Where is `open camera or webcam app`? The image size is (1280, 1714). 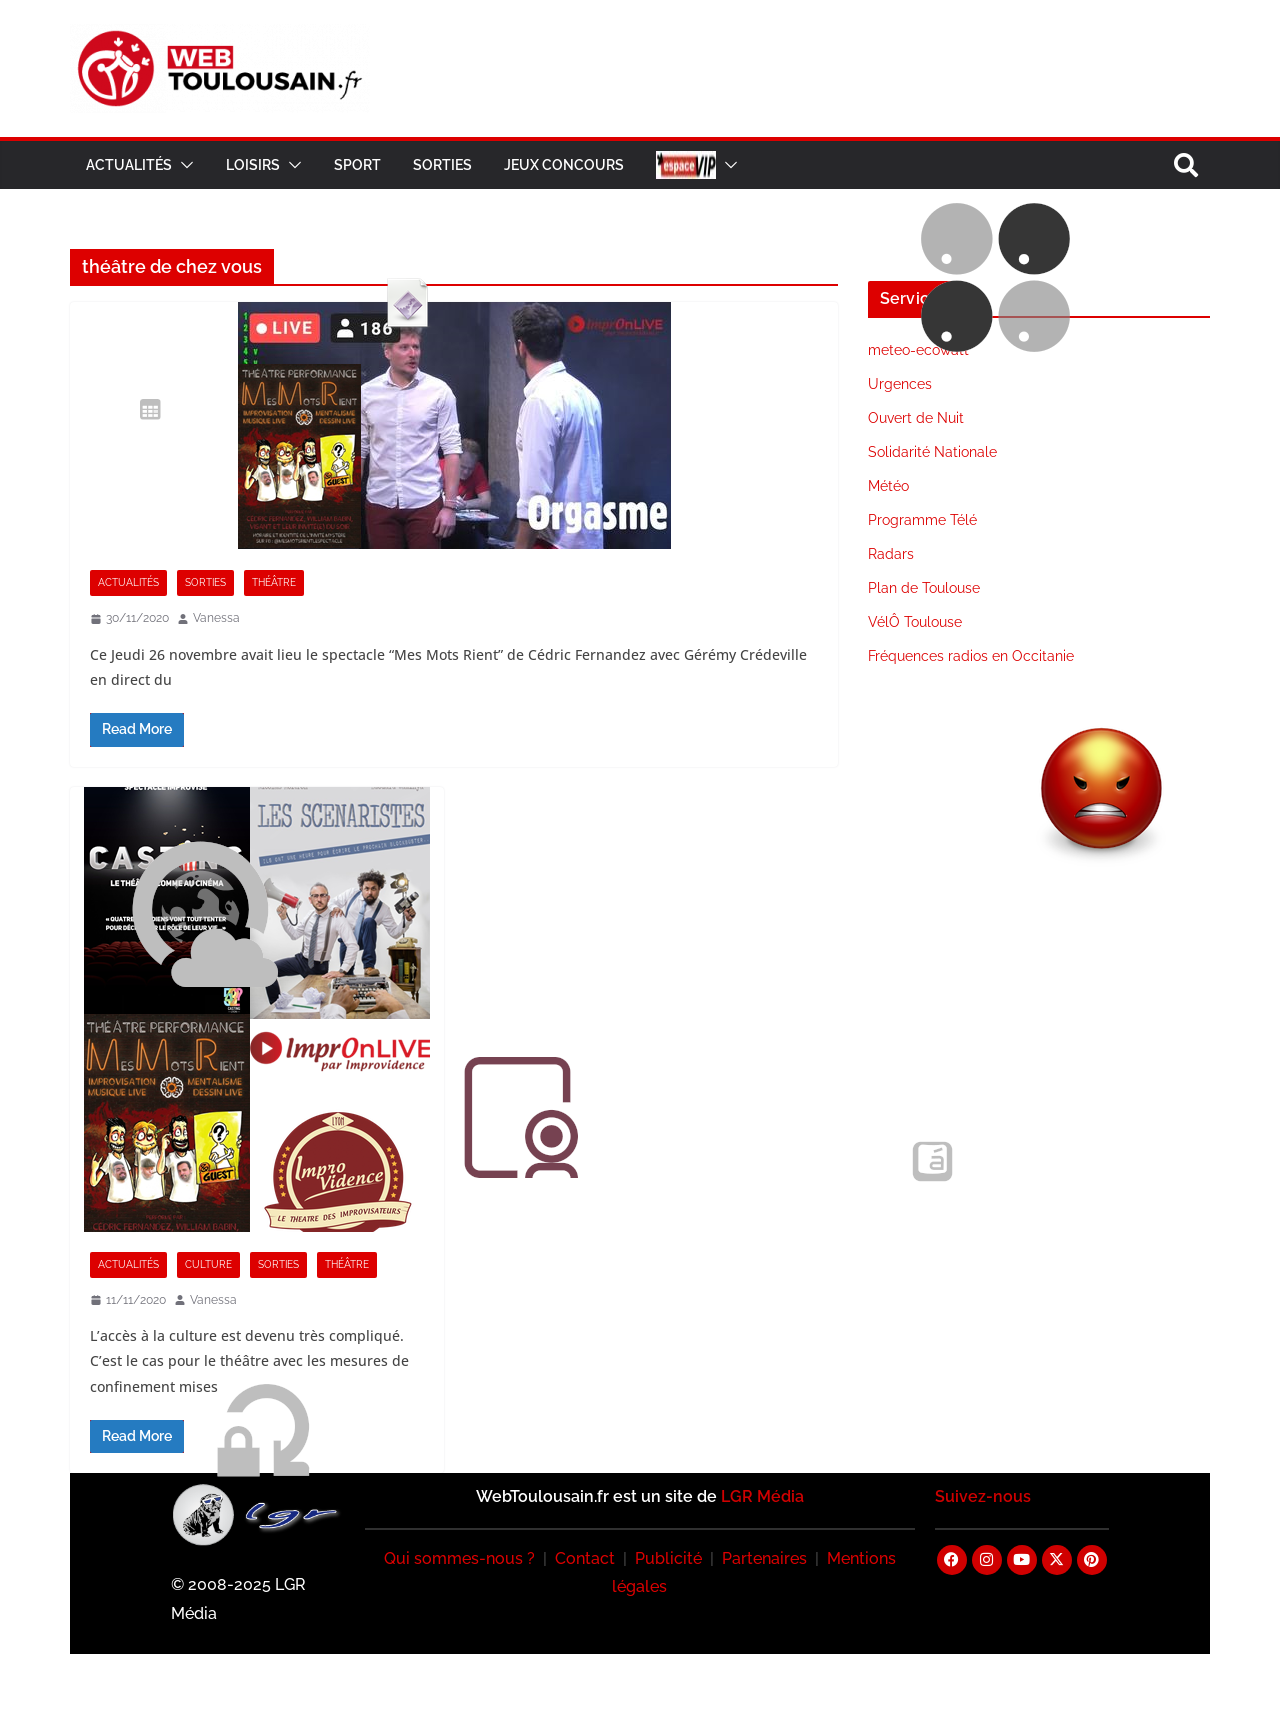
open camera or webcam app is located at coordinates (517, 1117).